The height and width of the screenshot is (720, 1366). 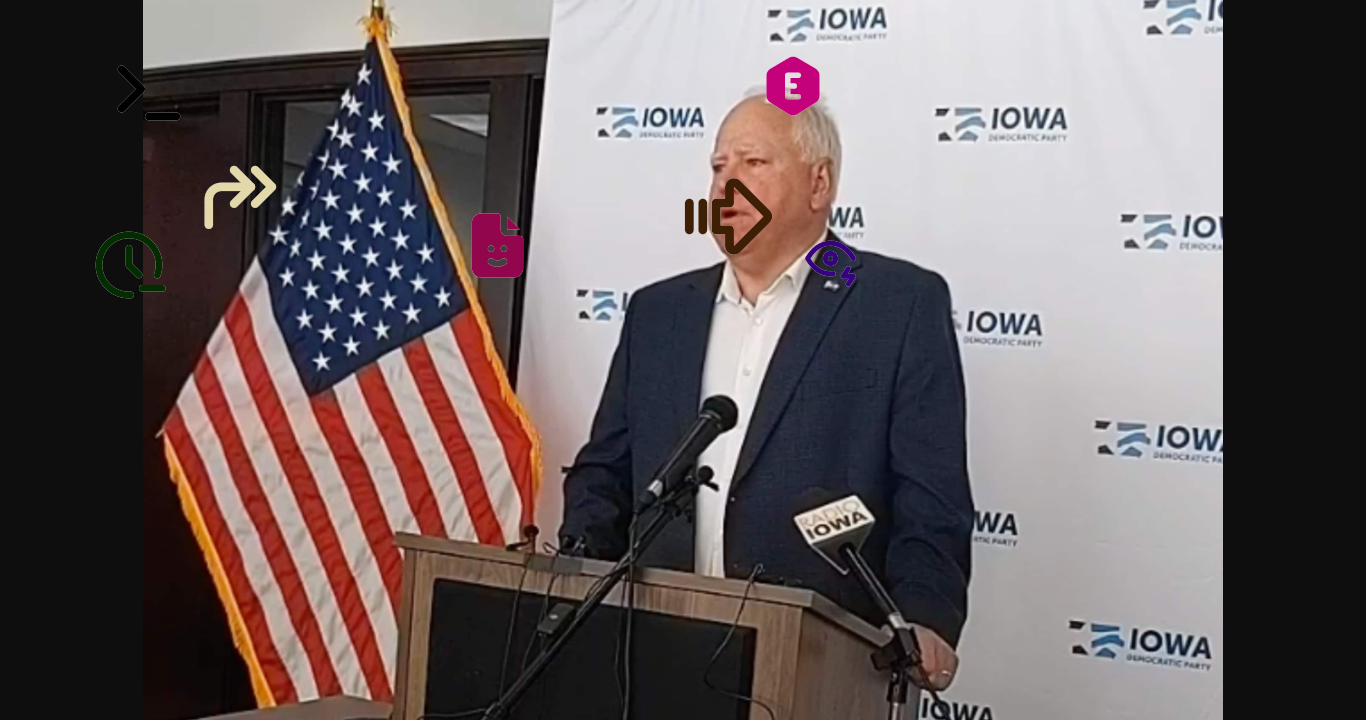 I want to click on skip forward or advance to next item, so click(x=729, y=216).